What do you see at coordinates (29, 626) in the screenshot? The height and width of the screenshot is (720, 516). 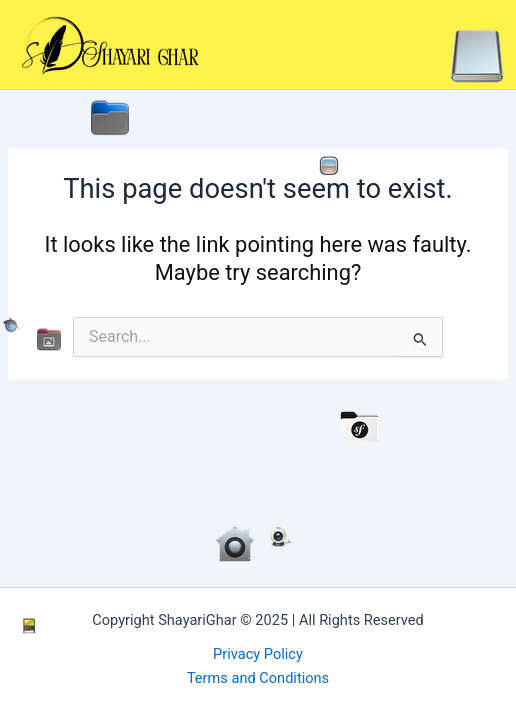 I see `access removable flash storage device` at bounding box center [29, 626].